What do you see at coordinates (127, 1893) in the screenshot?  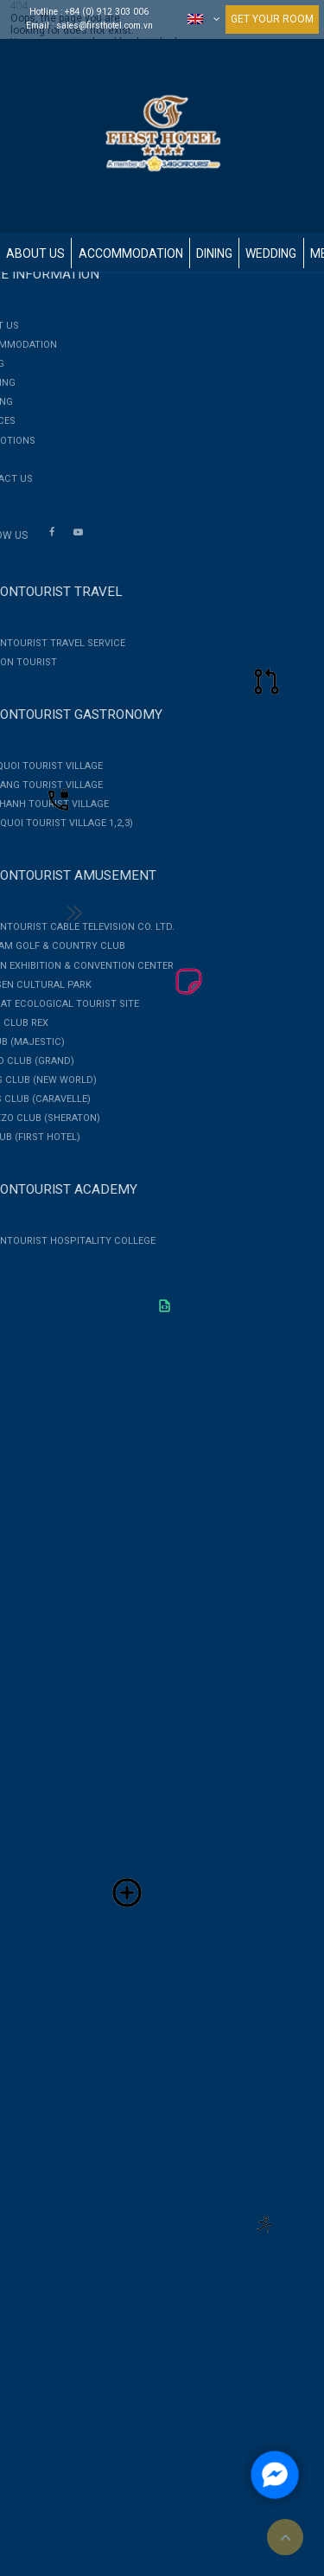 I see `add a new item` at bounding box center [127, 1893].